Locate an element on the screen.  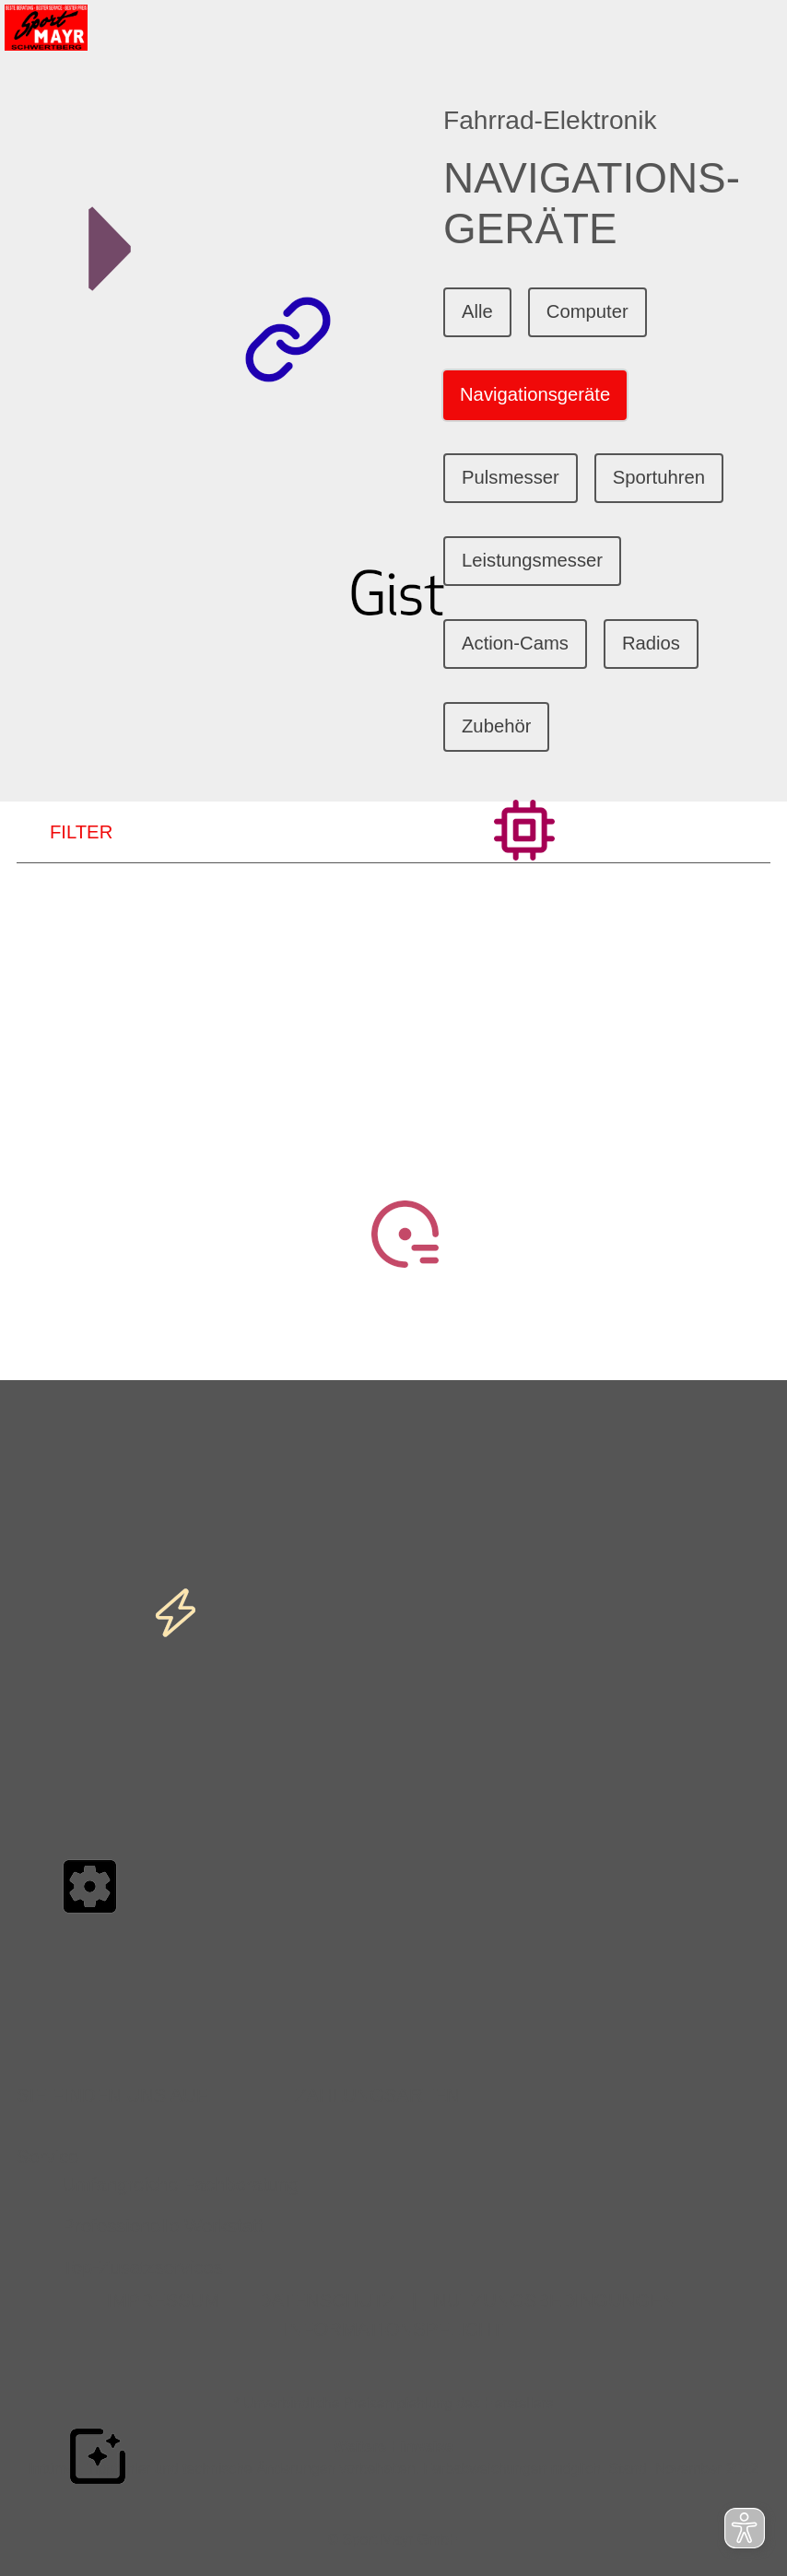
view system or hardware information is located at coordinates (524, 830).